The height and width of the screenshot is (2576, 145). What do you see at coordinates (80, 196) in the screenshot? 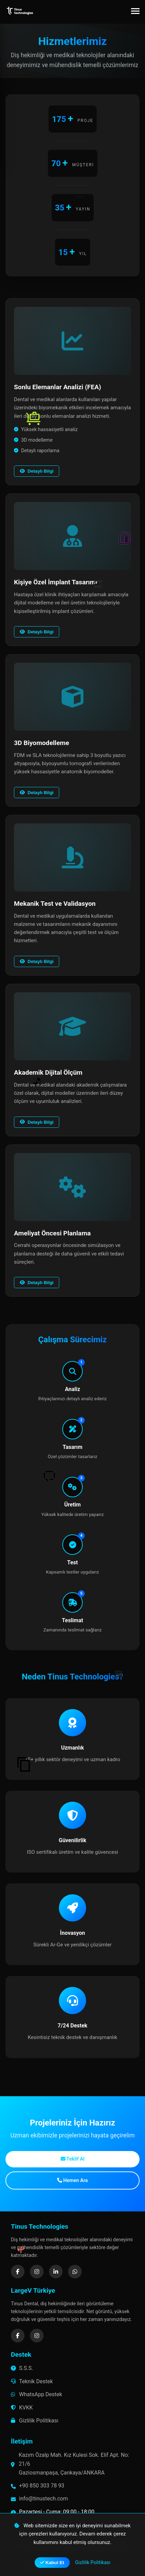
I see `insert a horizontal divider line` at bounding box center [80, 196].